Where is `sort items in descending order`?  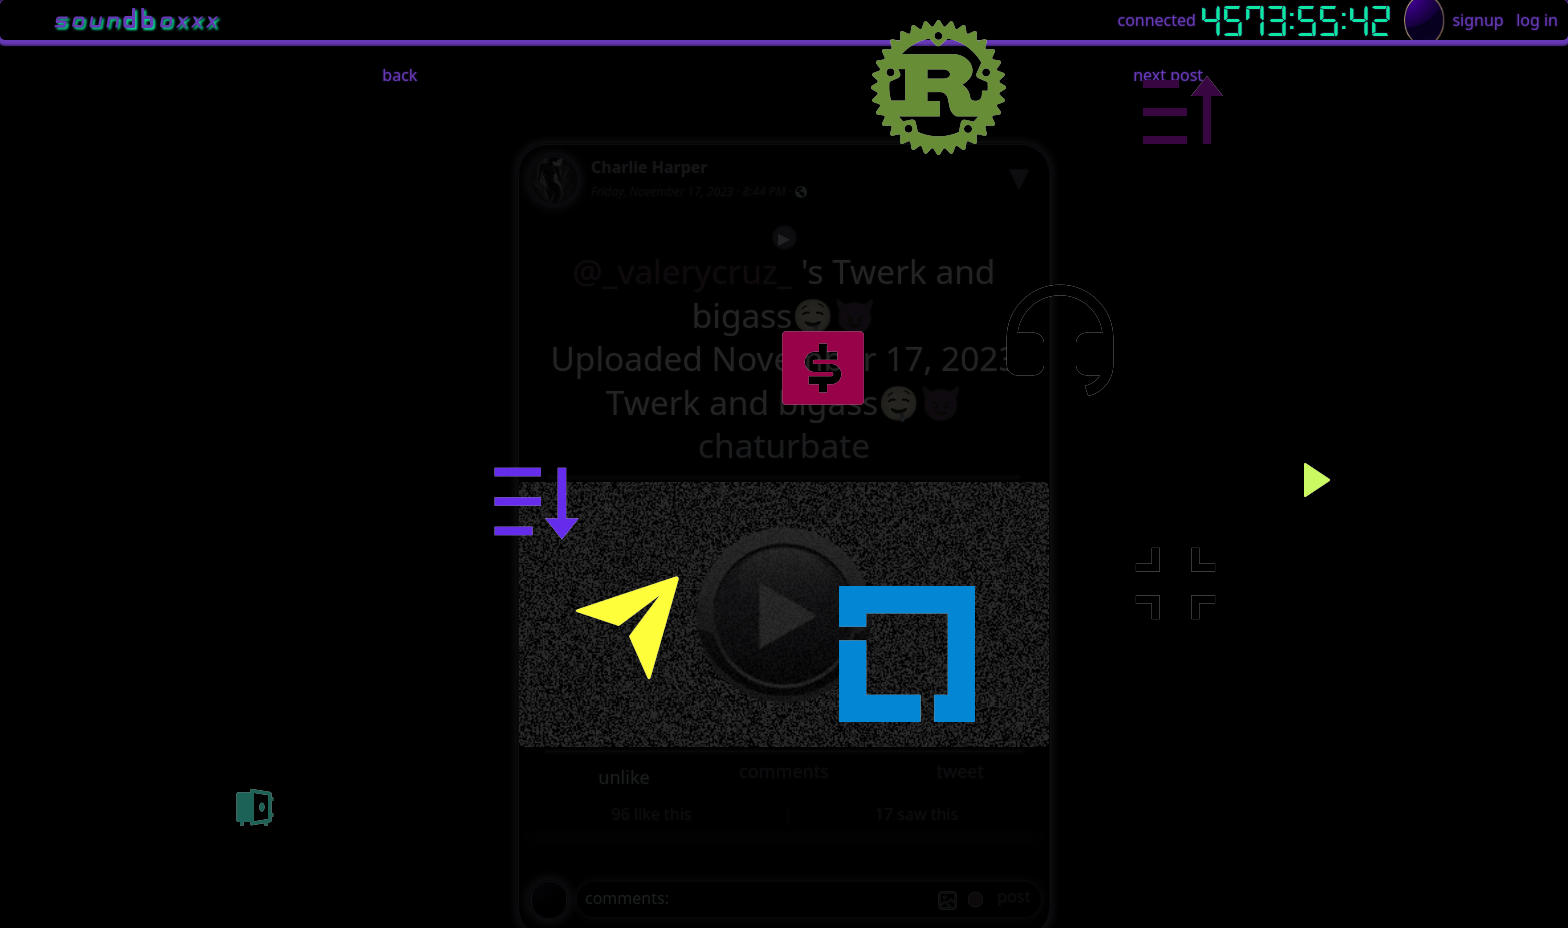
sort items in descending order is located at coordinates (532, 501).